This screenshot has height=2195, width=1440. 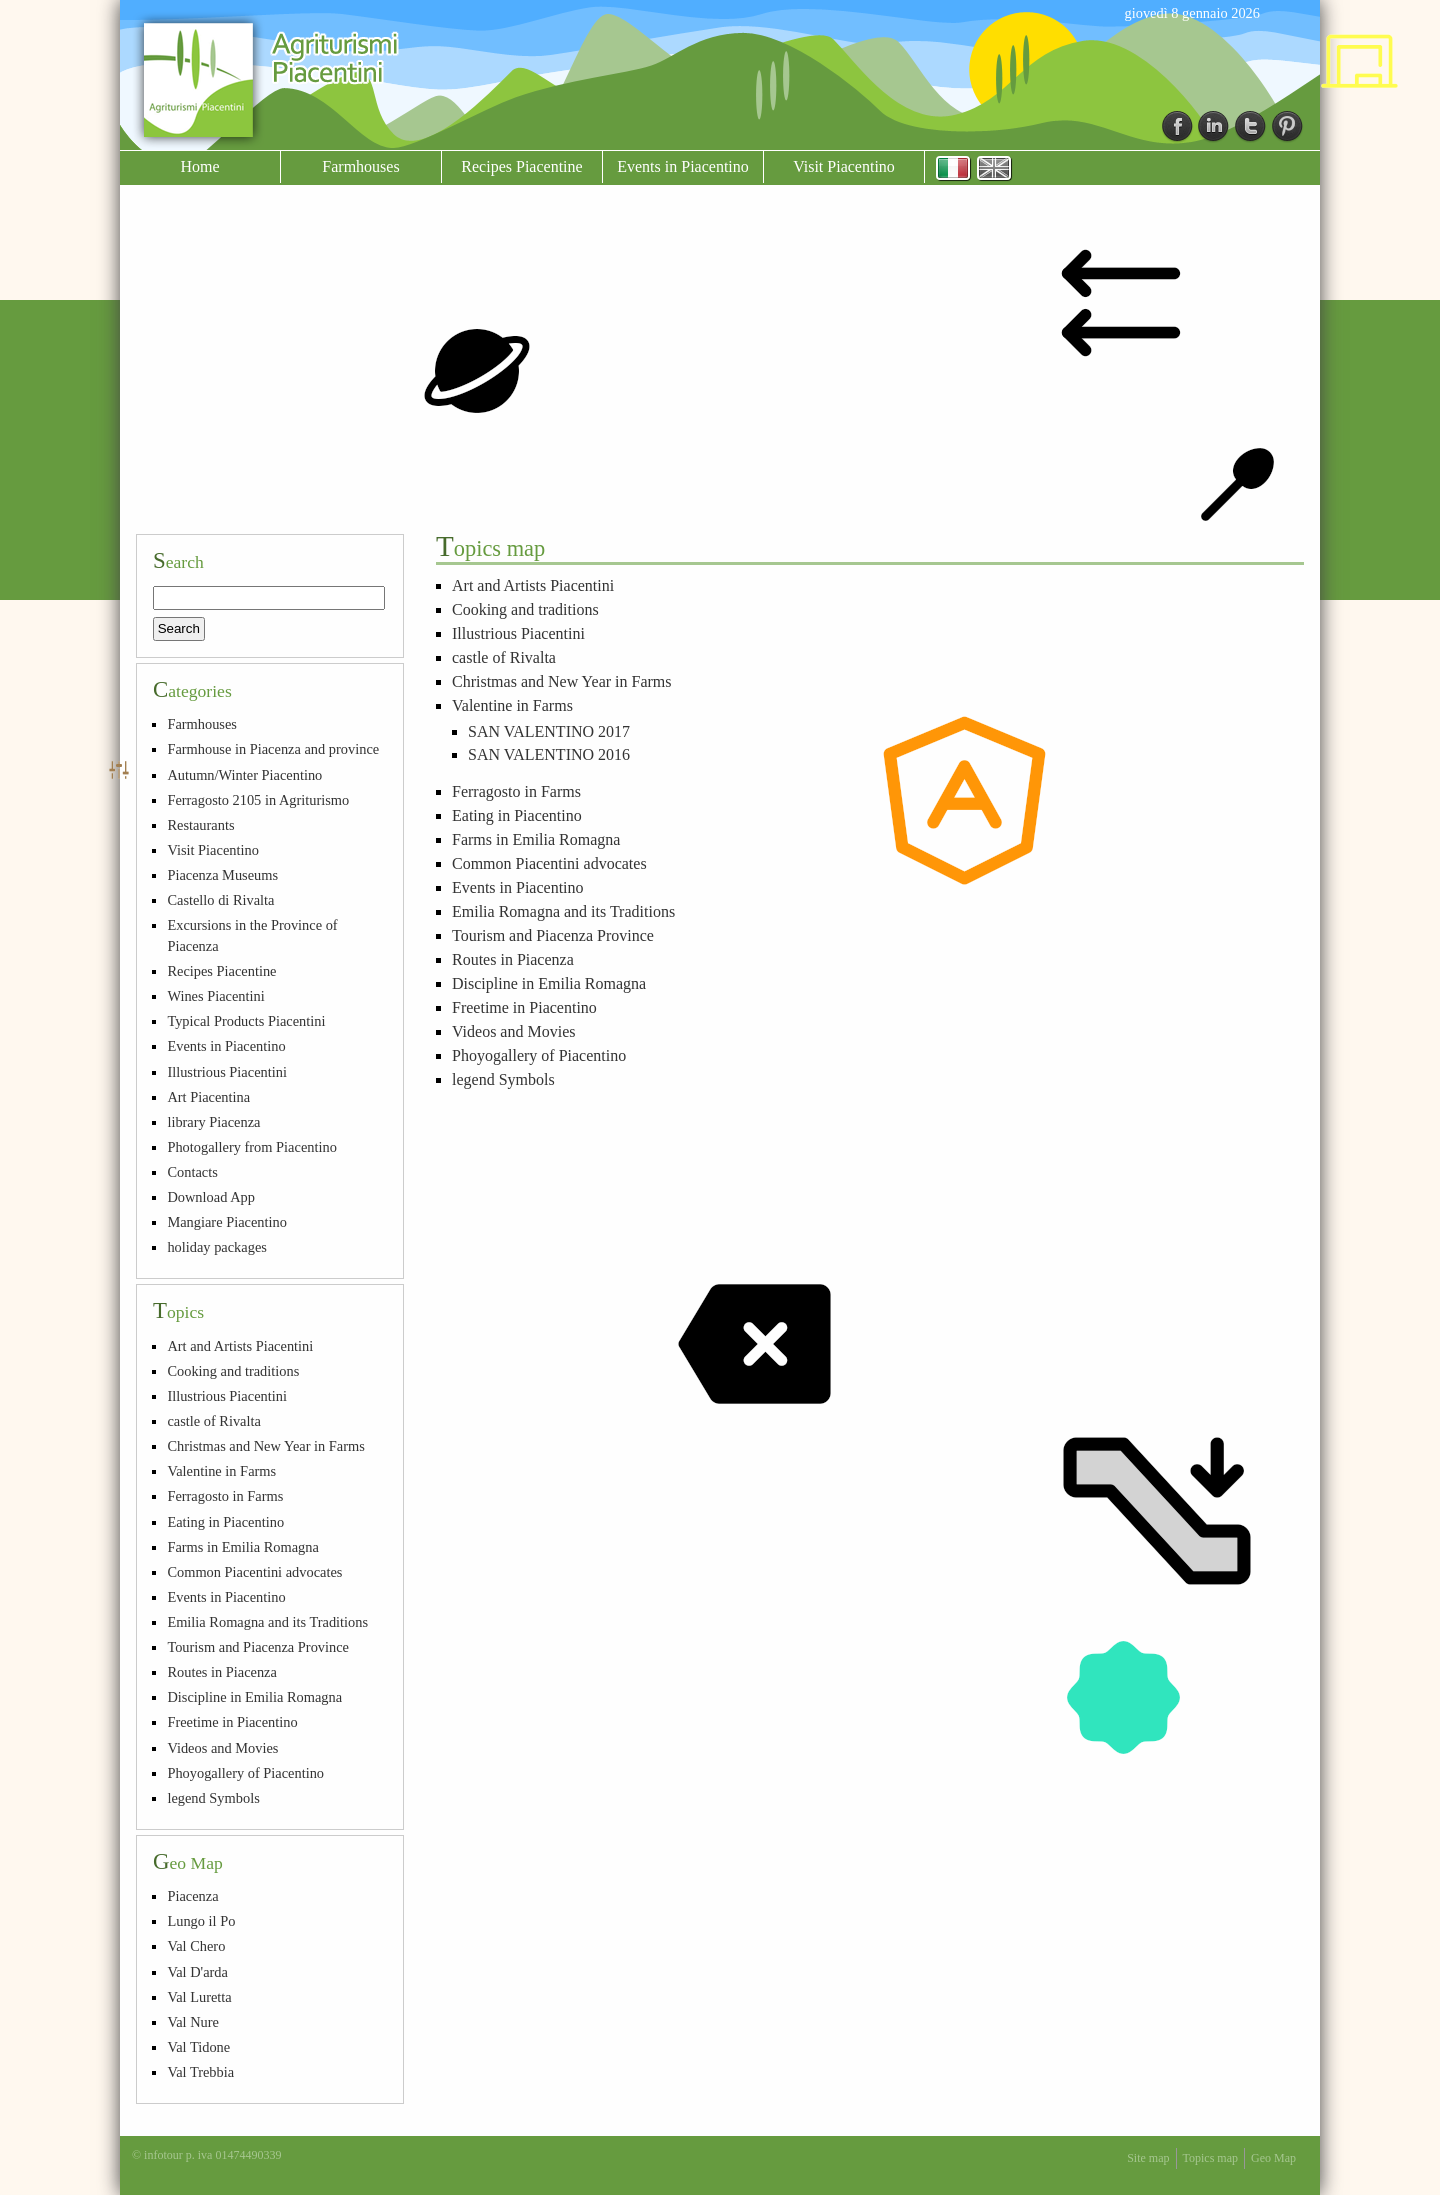 I want to click on delete the previous character, so click(x=760, y=1344).